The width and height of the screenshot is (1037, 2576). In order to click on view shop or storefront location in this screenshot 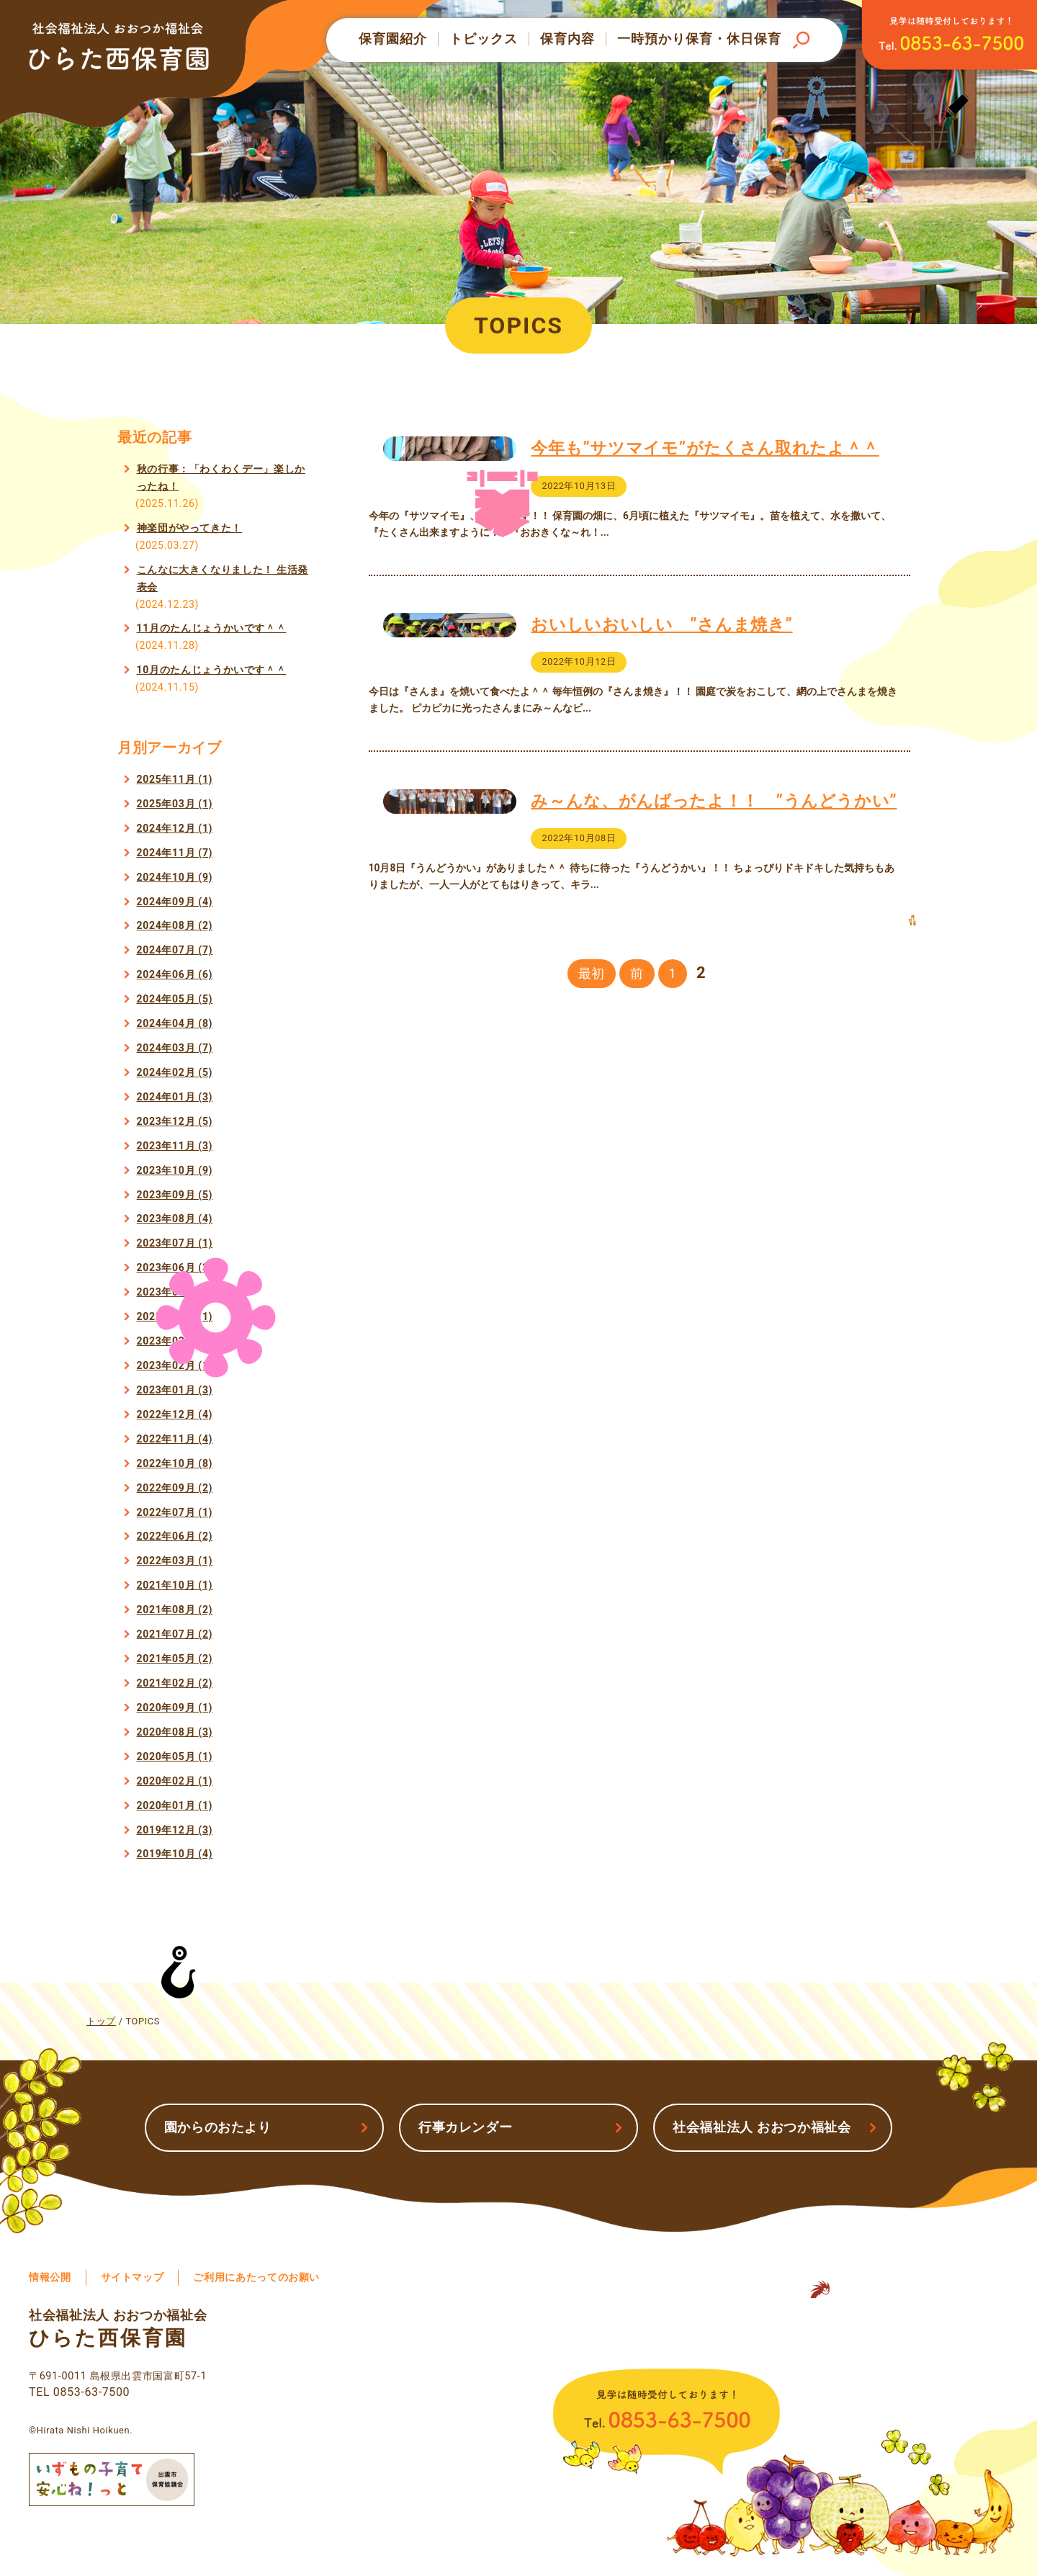, I will do `click(502, 502)`.